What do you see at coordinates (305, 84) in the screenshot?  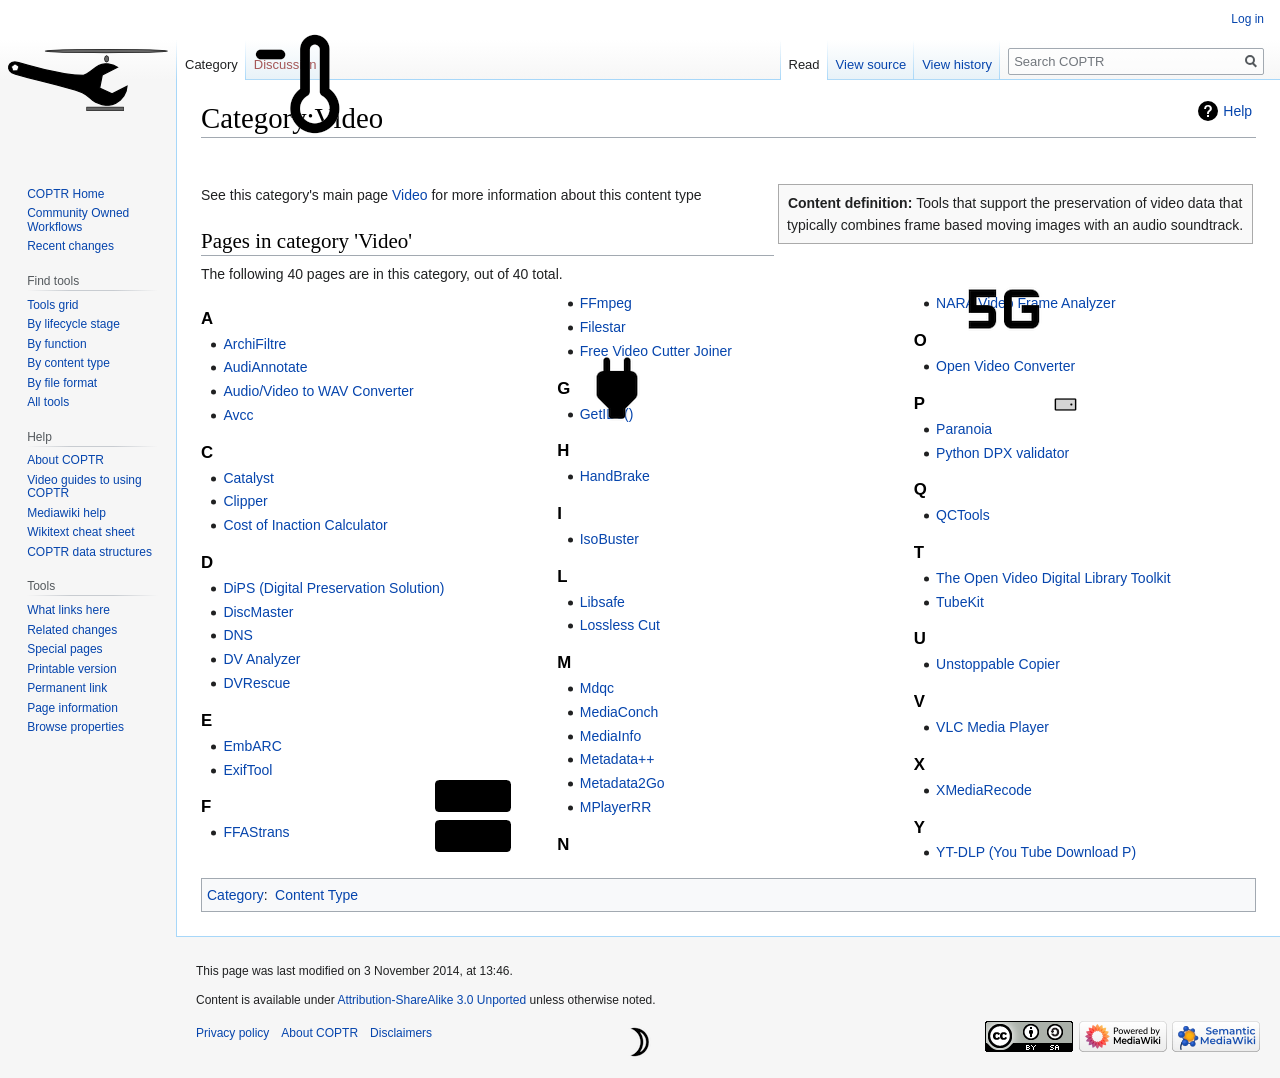 I see `decrease temperature setting` at bounding box center [305, 84].